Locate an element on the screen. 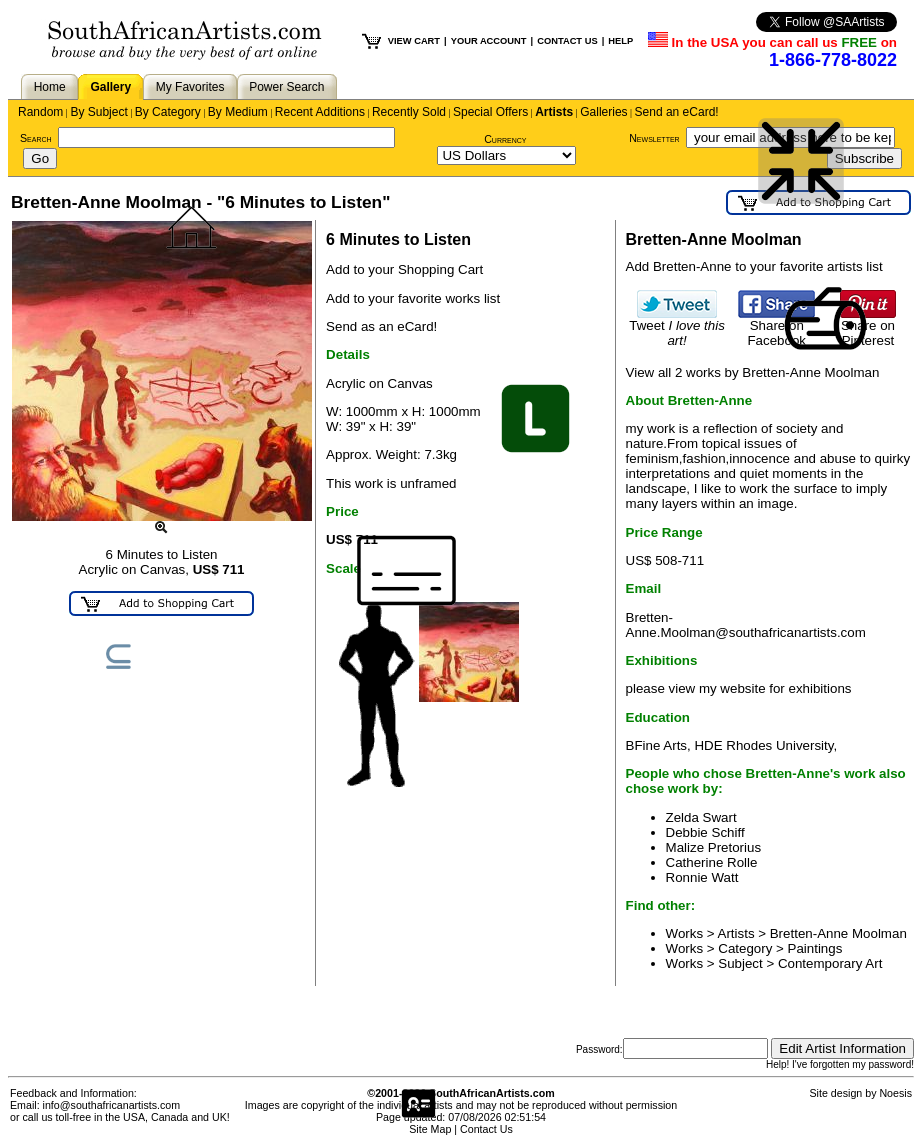 The image size is (922, 1145). indicates a subset relationship in mathematical notation is located at coordinates (119, 656).